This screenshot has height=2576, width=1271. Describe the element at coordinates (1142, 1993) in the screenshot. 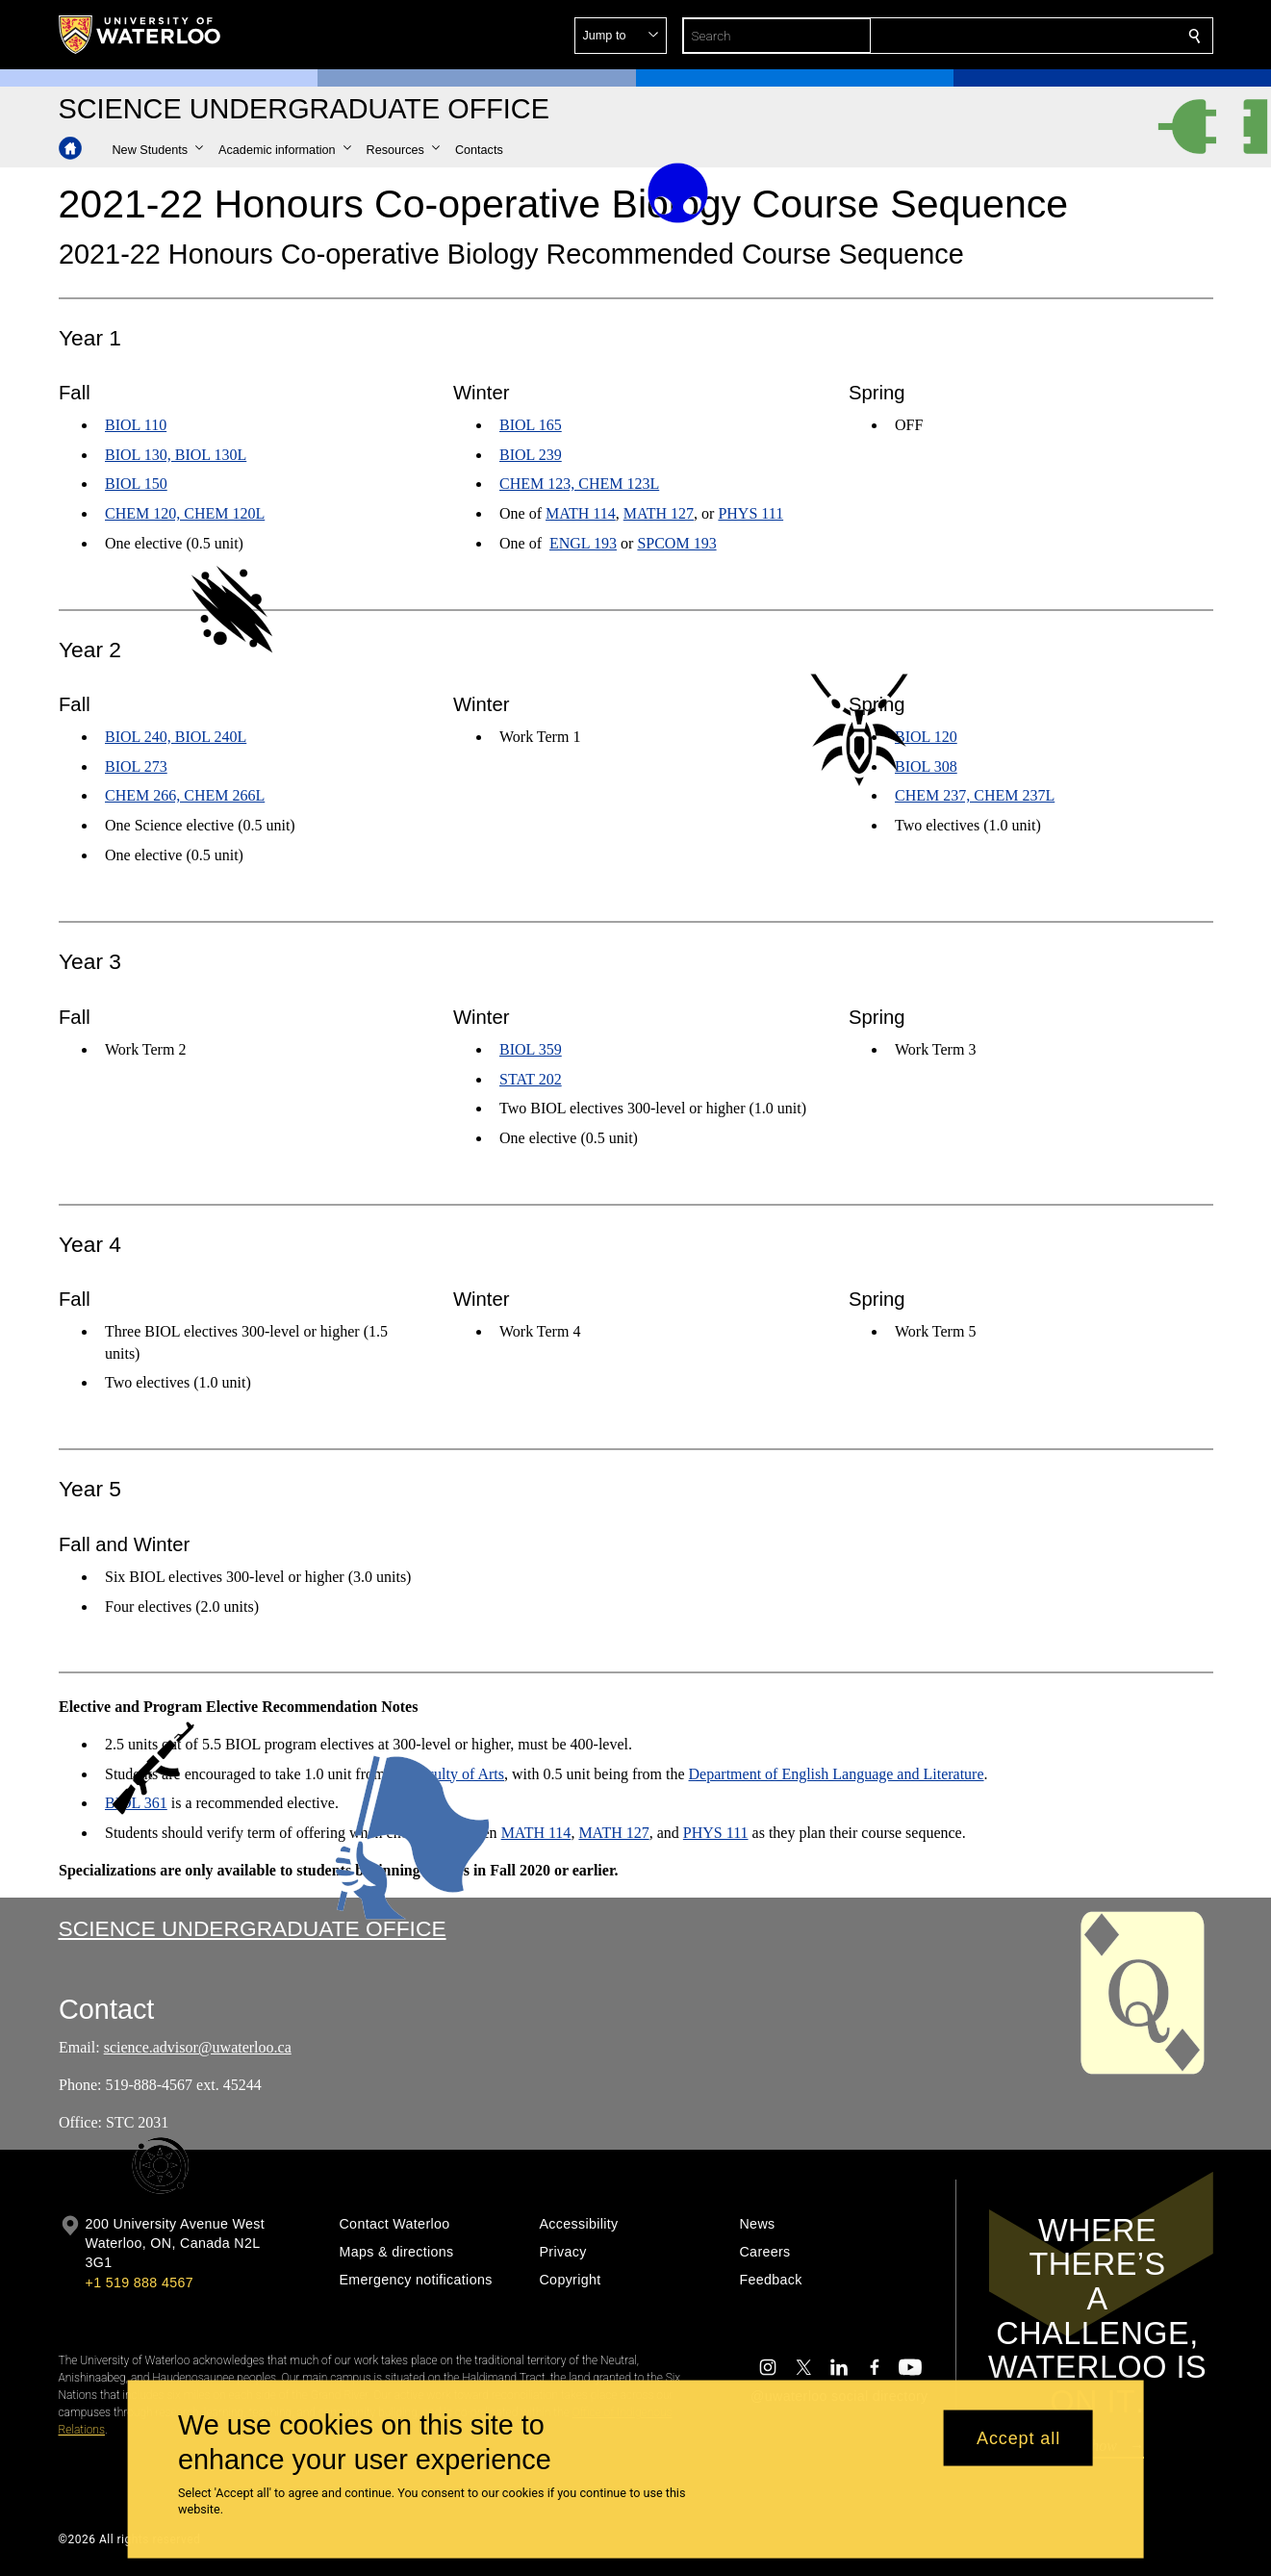

I see `queen of diamonds playing card` at that location.